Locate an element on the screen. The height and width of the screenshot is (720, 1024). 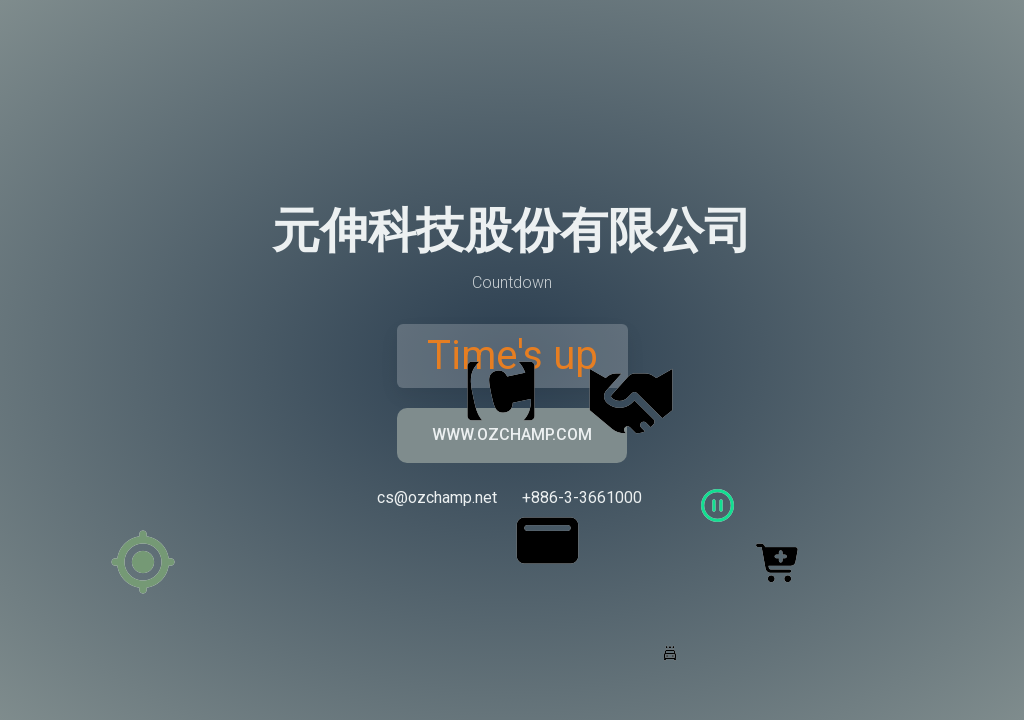
find nearby car wash locations is located at coordinates (670, 653).